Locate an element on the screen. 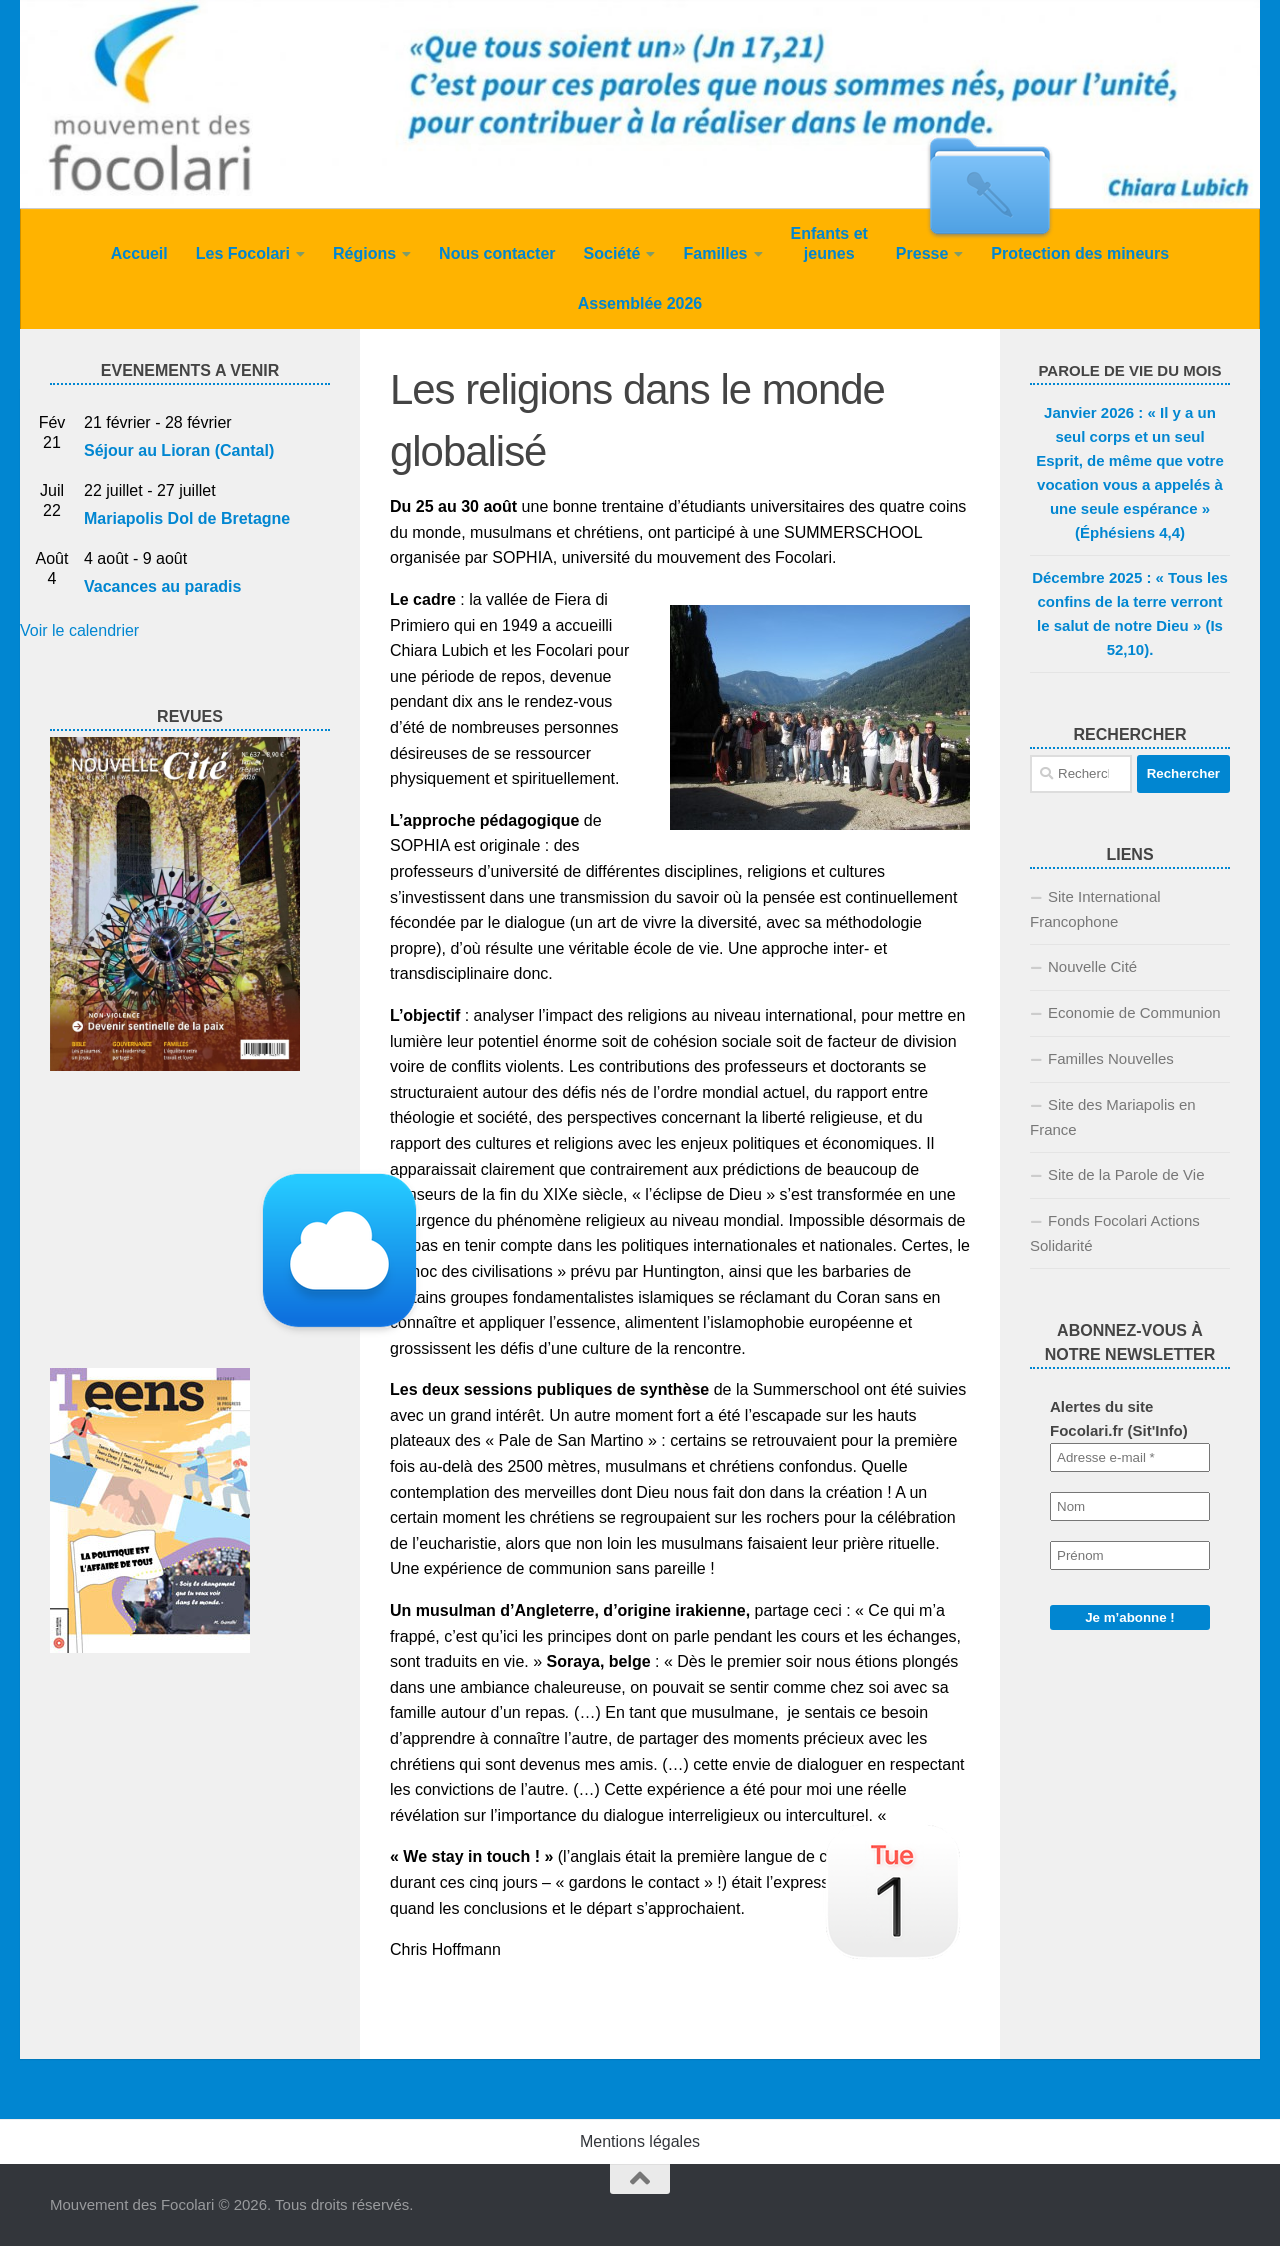  access online account settings is located at coordinates (339, 1250).